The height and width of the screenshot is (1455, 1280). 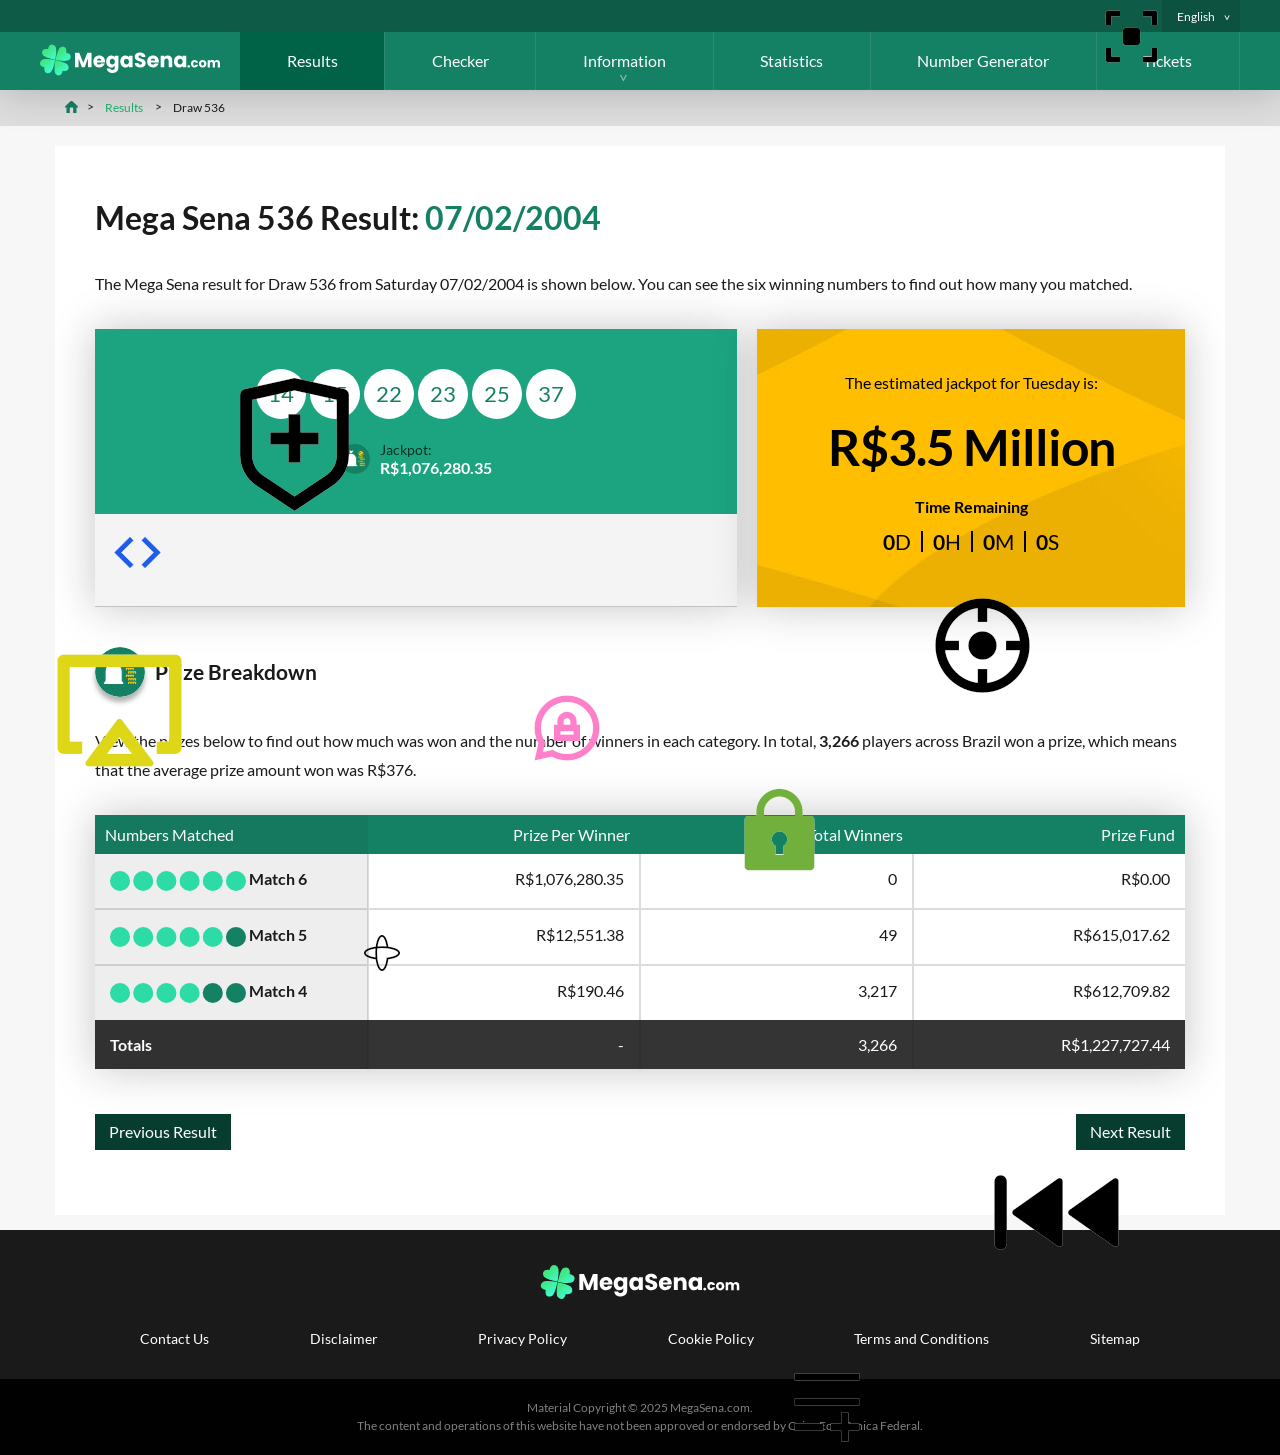 What do you see at coordinates (1056, 1212) in the screenshot?
I see `skip to the beginning of the track` at bounding box center [1056, 1212].